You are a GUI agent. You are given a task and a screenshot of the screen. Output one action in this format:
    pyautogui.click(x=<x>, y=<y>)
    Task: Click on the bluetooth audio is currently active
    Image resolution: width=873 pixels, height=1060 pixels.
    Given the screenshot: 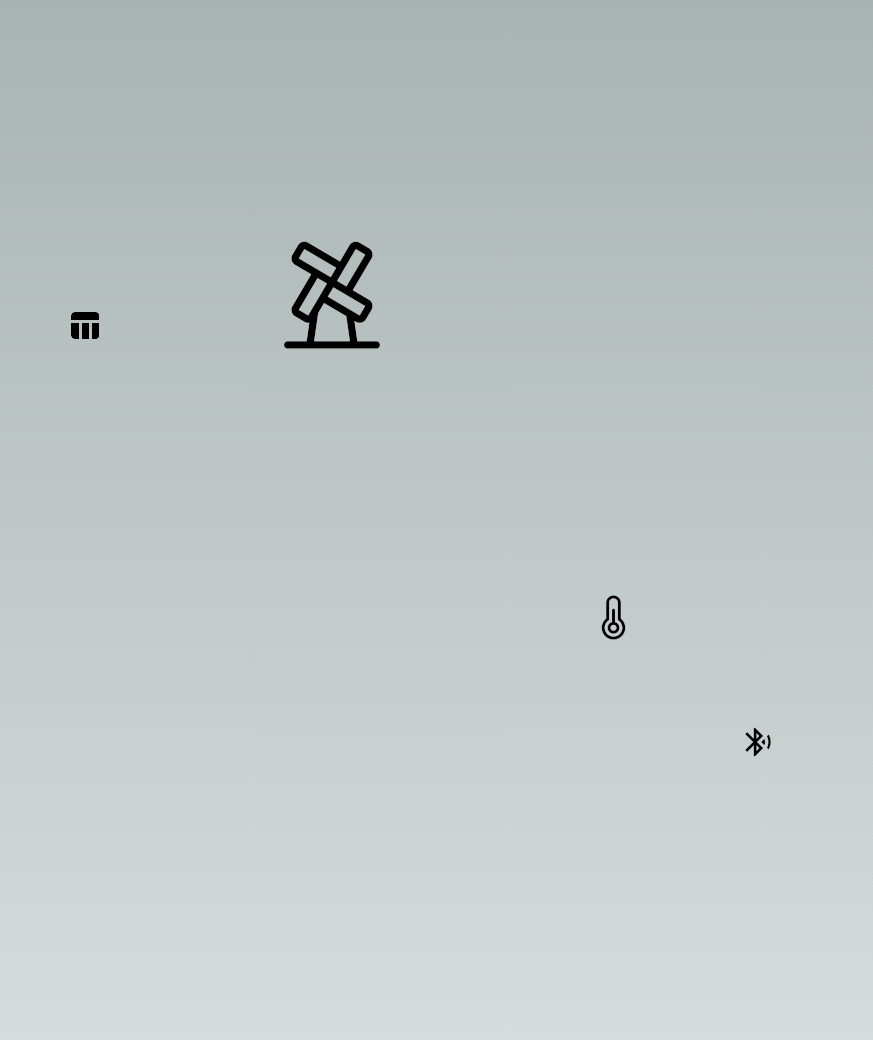 What is the action you would take?
    pyautogui.click(x=758, y=742)
    